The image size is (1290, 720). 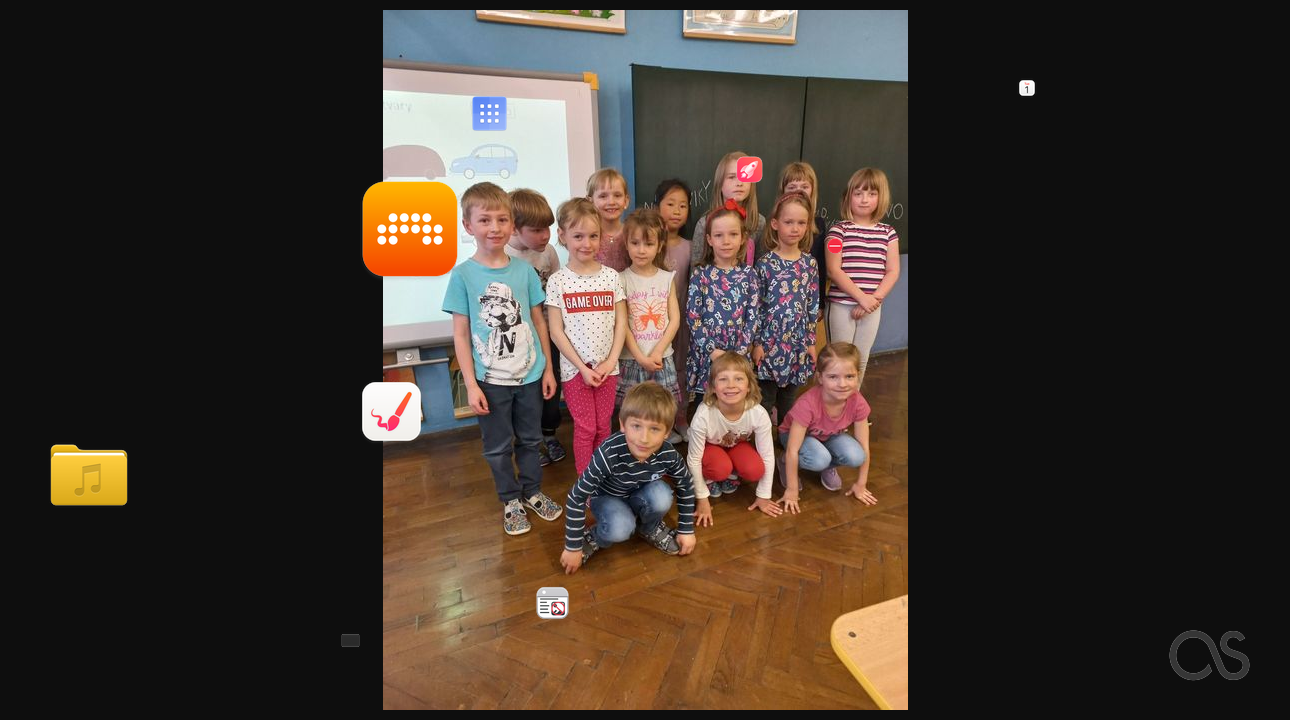 I want to click on indicates a connected bluetooth device, so click(x=350, y=640).